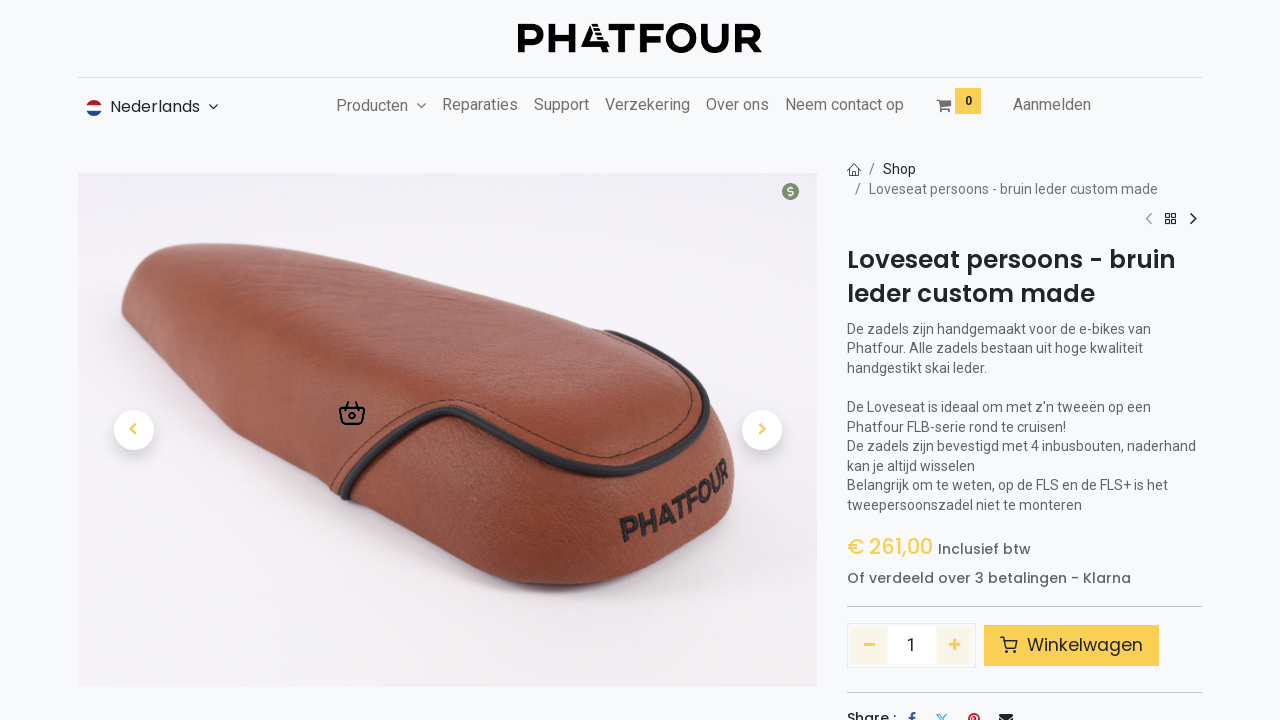 The width and height of the screenshot is (1280, 720). I want to click on view your shopping basket, so click(352, 413).